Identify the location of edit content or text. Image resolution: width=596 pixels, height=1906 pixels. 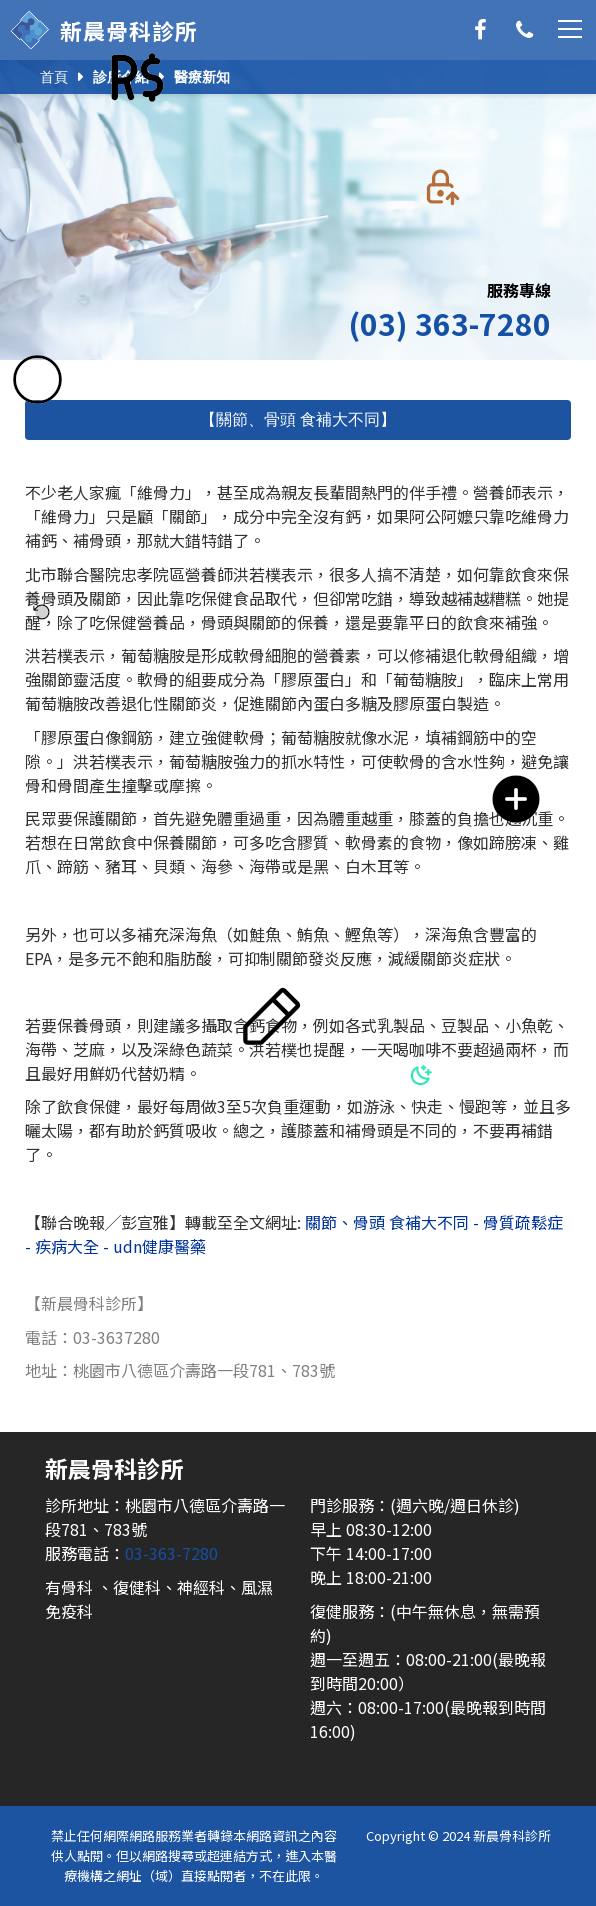
(270, 1017).